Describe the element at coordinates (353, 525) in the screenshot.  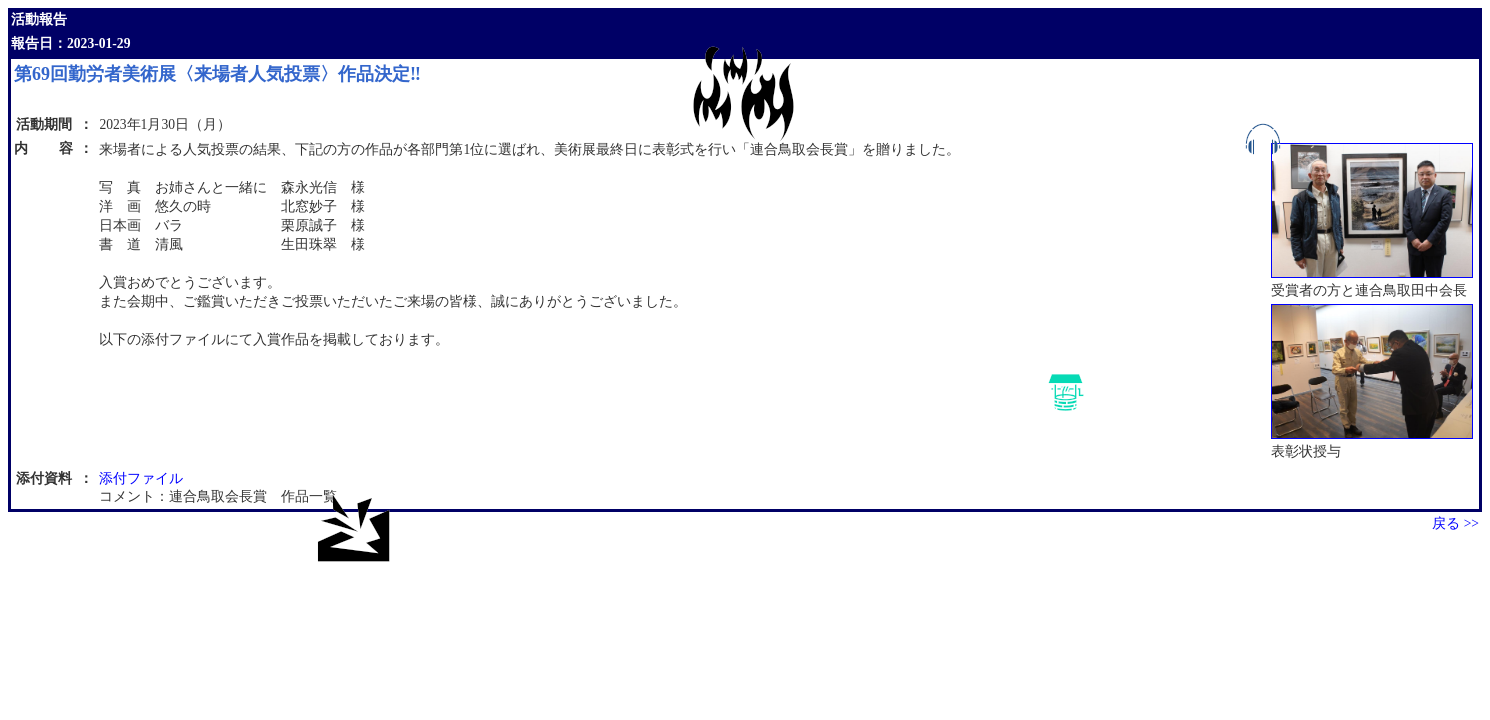
I see `indicates structural damage or crack detected` at that location.